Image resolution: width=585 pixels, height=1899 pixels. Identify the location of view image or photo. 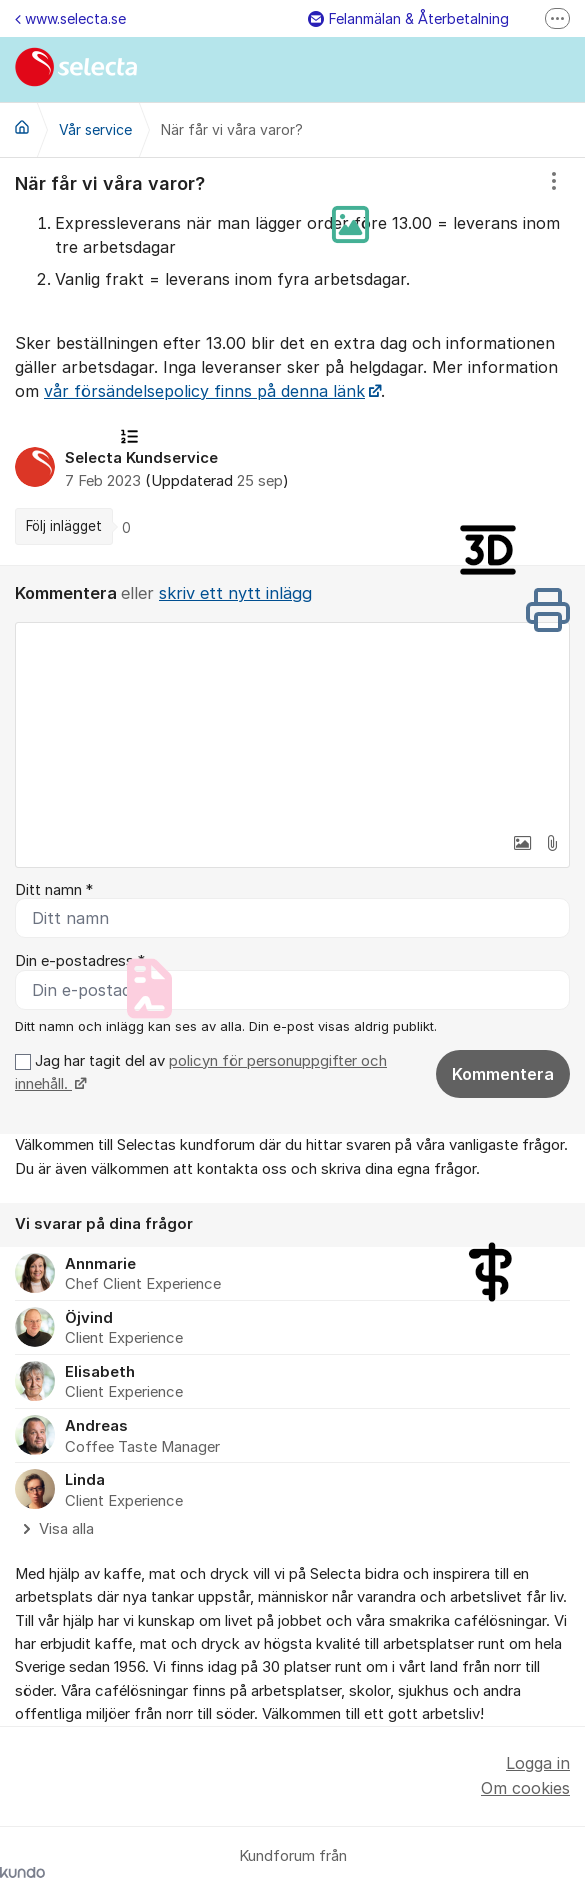
(350, 224).